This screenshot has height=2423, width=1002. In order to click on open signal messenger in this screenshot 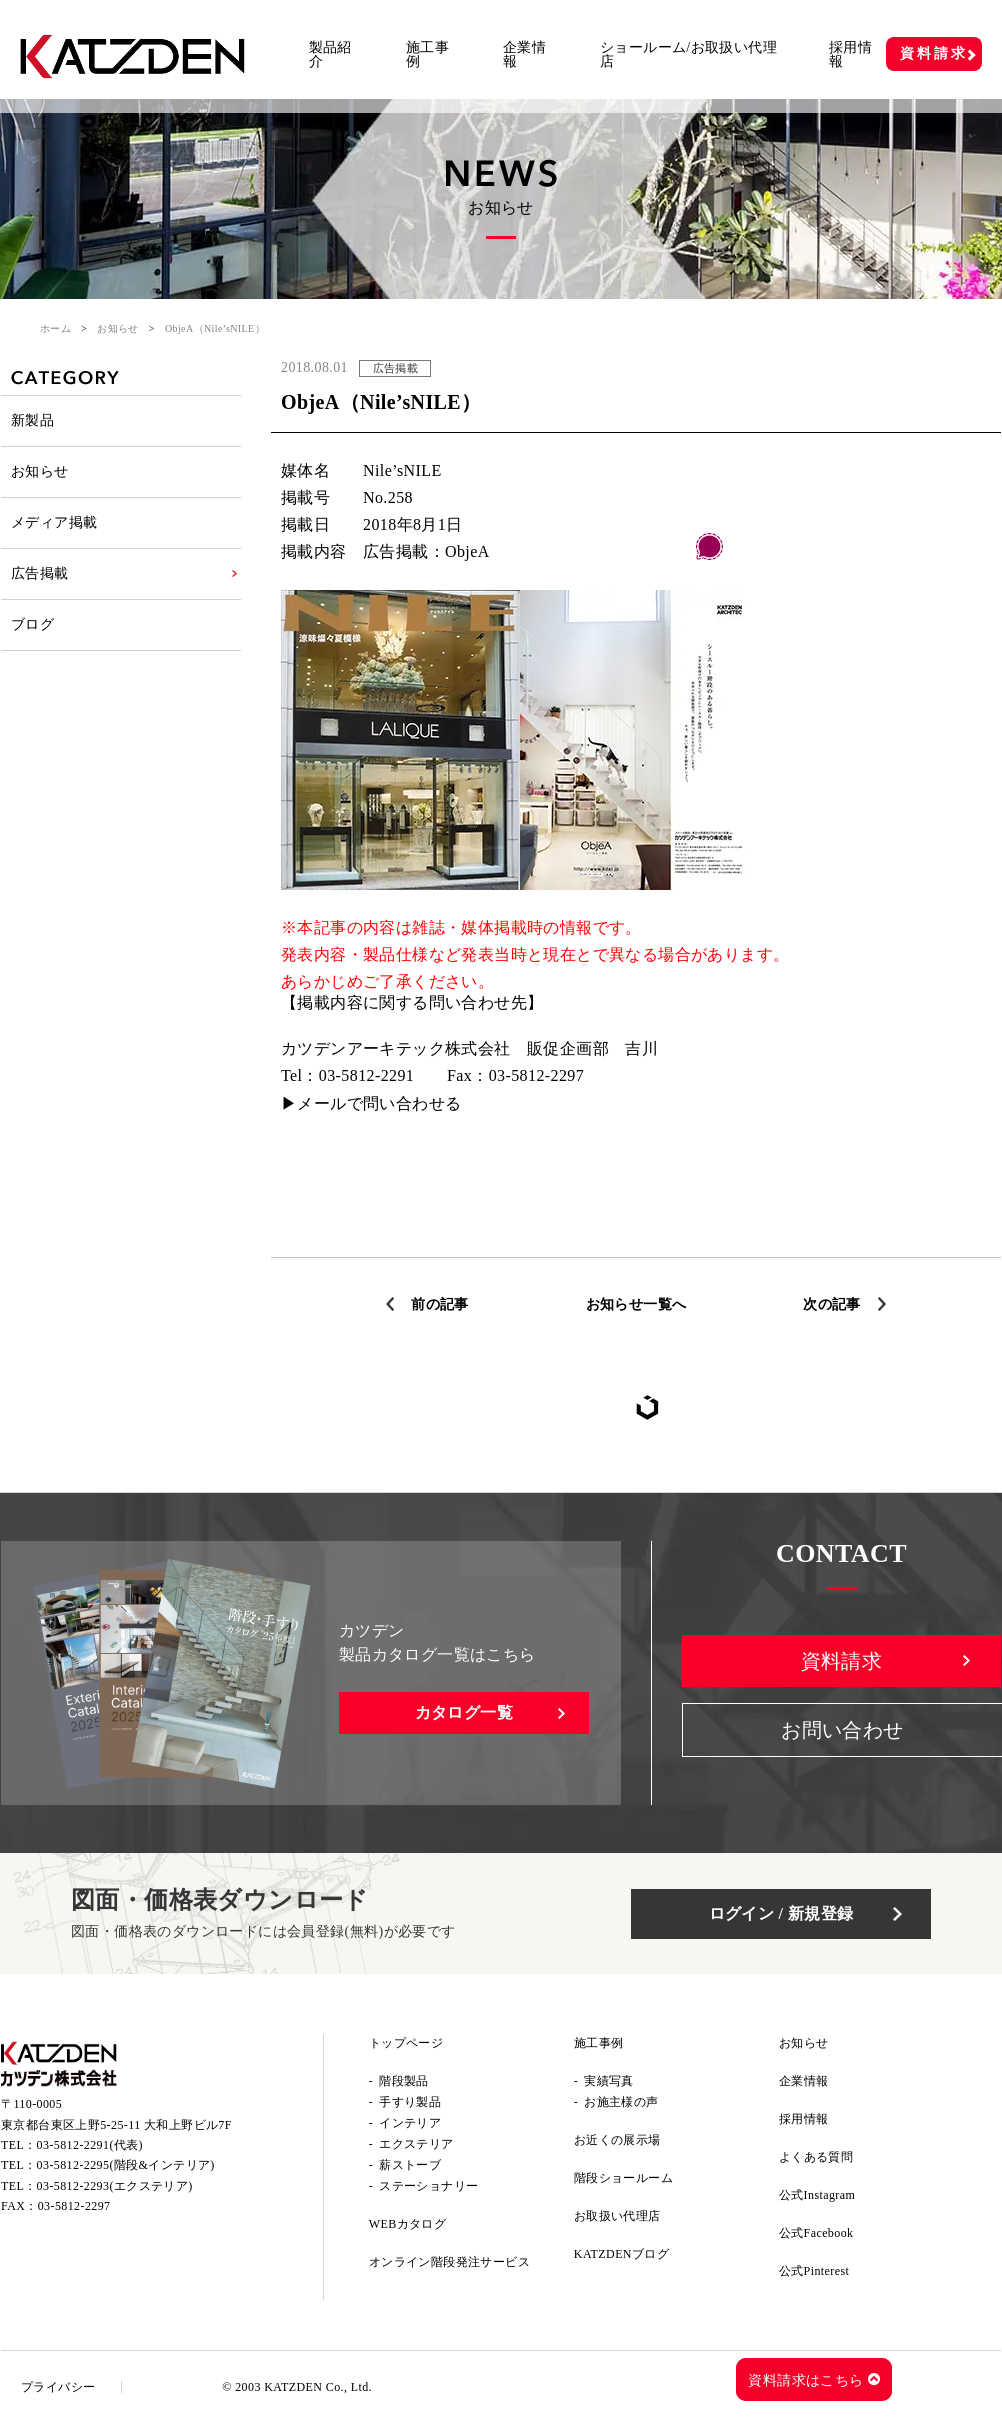, I will do `click(709, 546)`.